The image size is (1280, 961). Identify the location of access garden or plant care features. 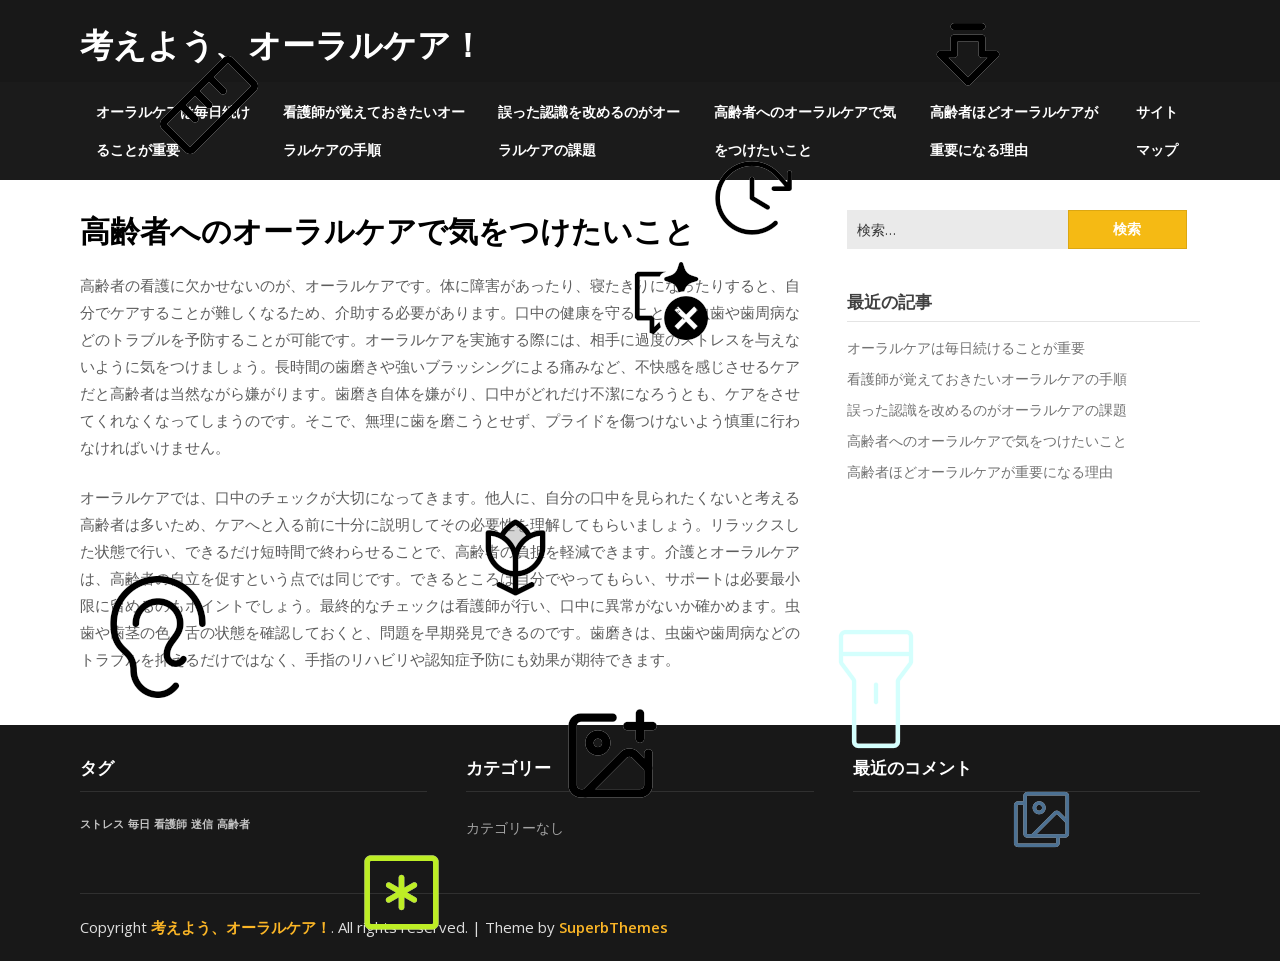
(515, 557).